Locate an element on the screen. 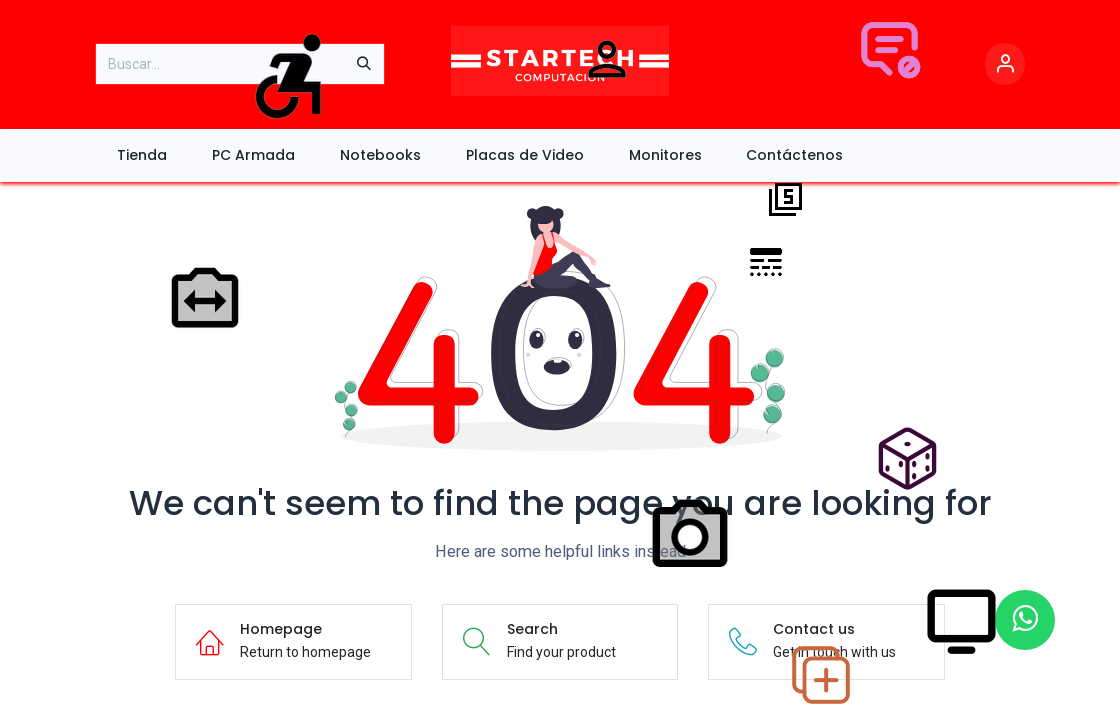  view display settings is located at coordinates (961, 618).